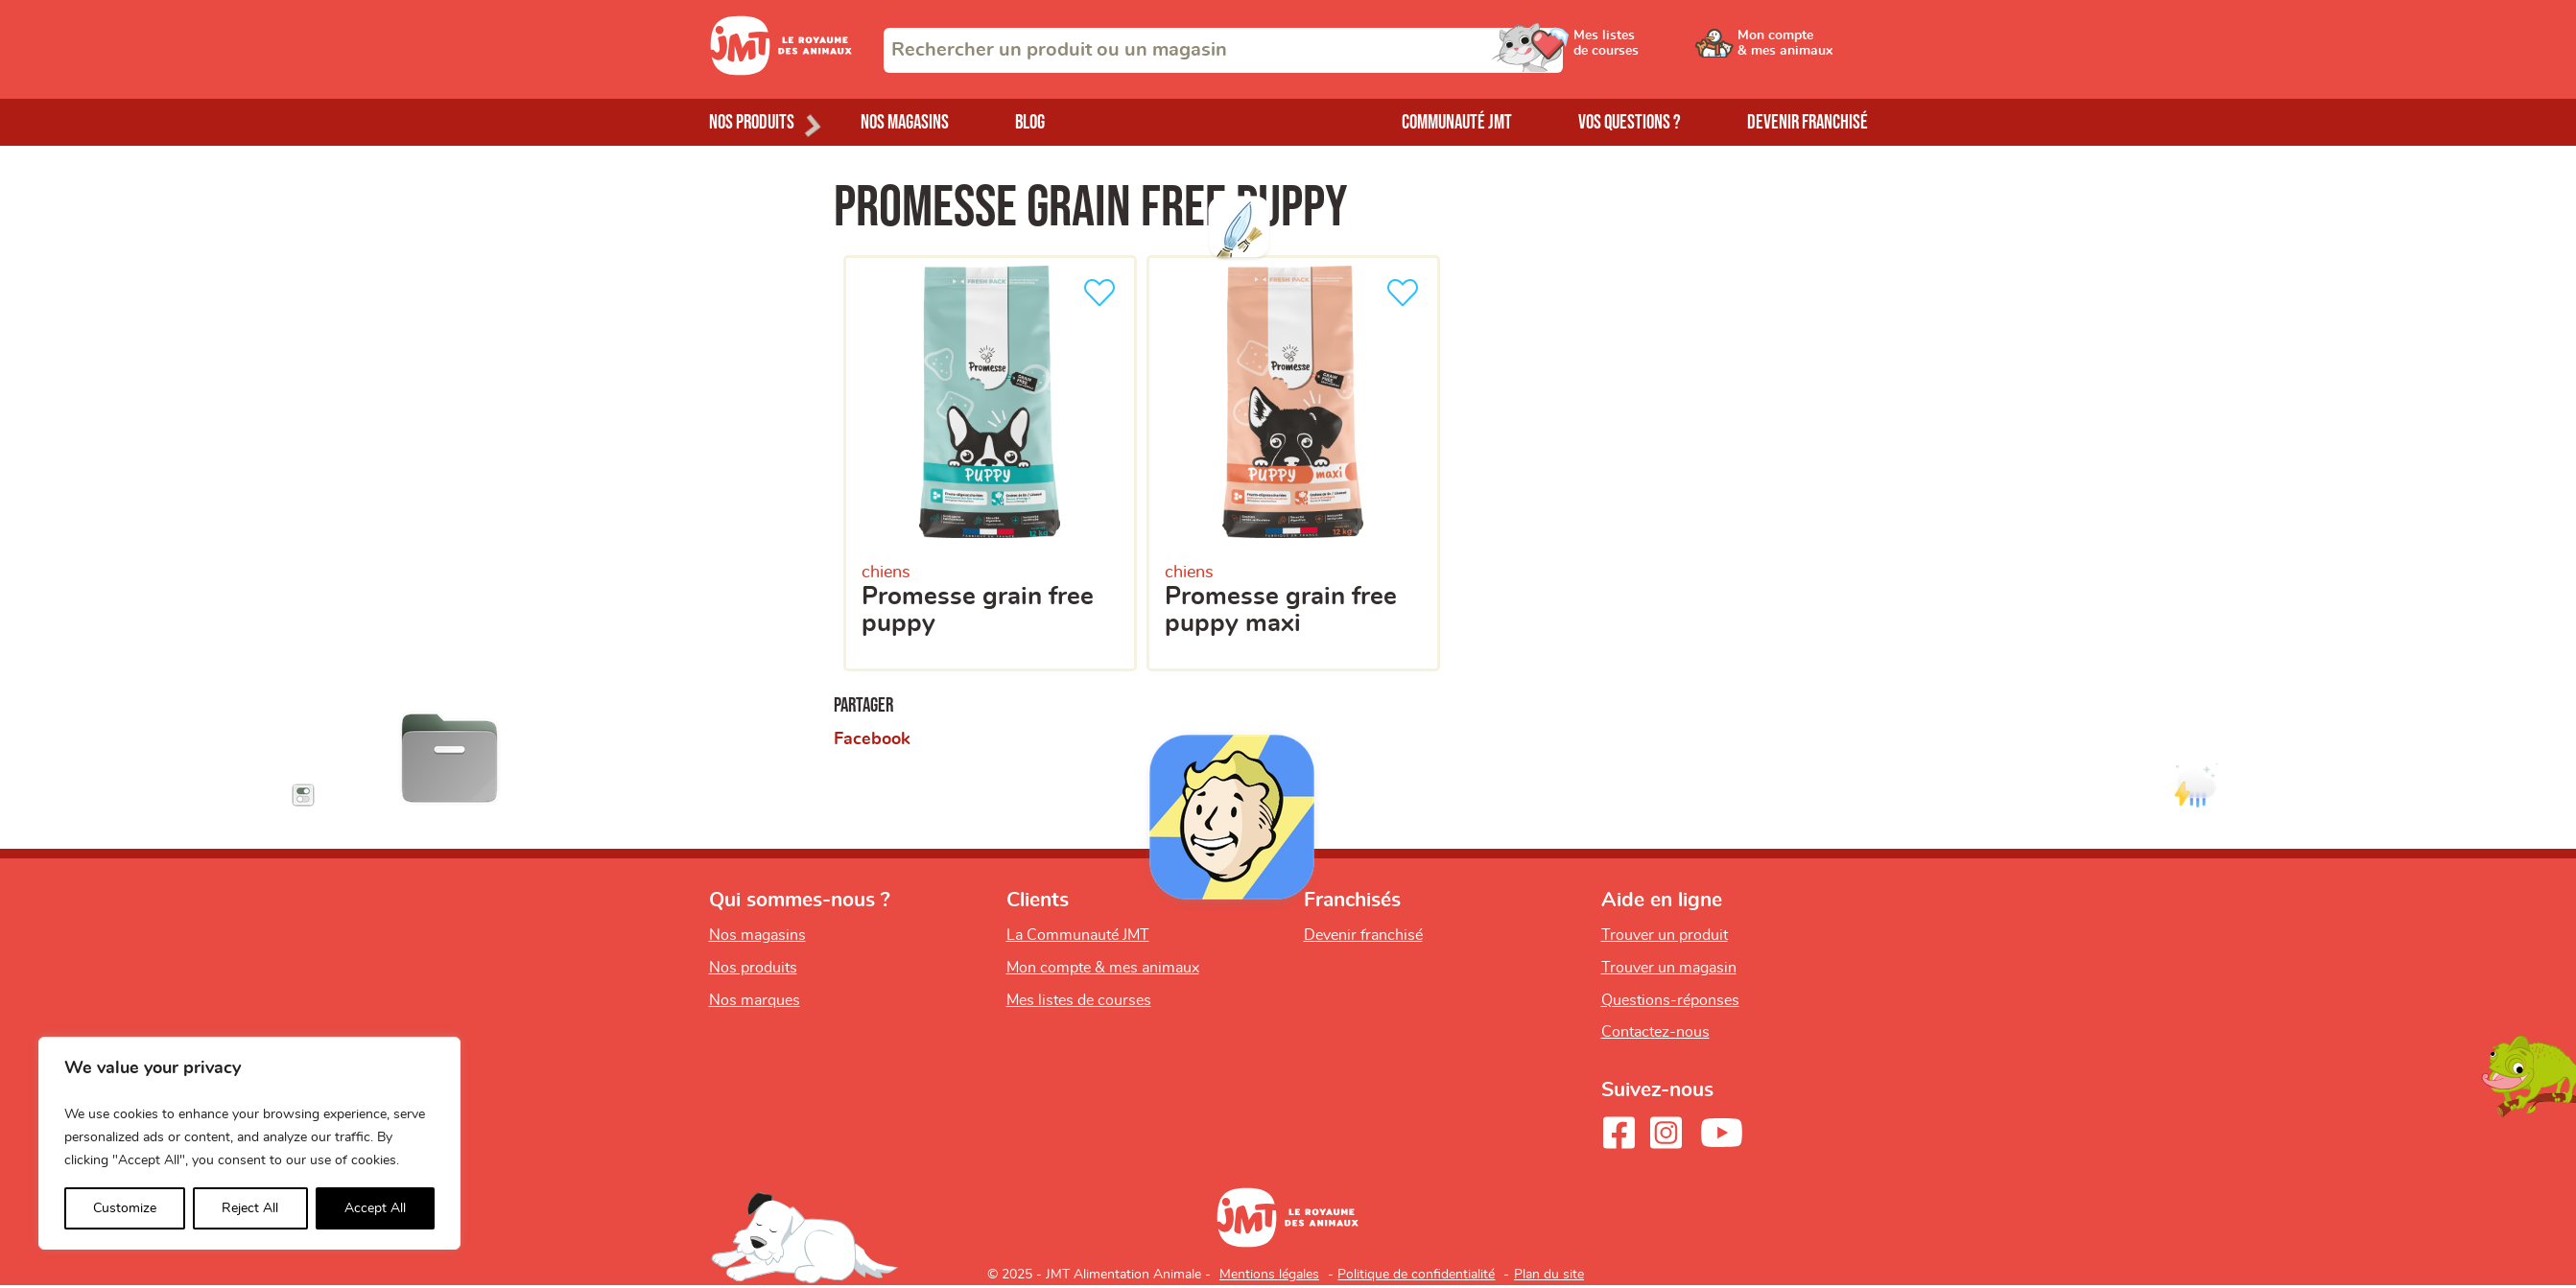  What do you see at coordinates (1232, 817) in the screenshot?
I see `launch Fallout 4 game` at bounding box center [1232, 817].